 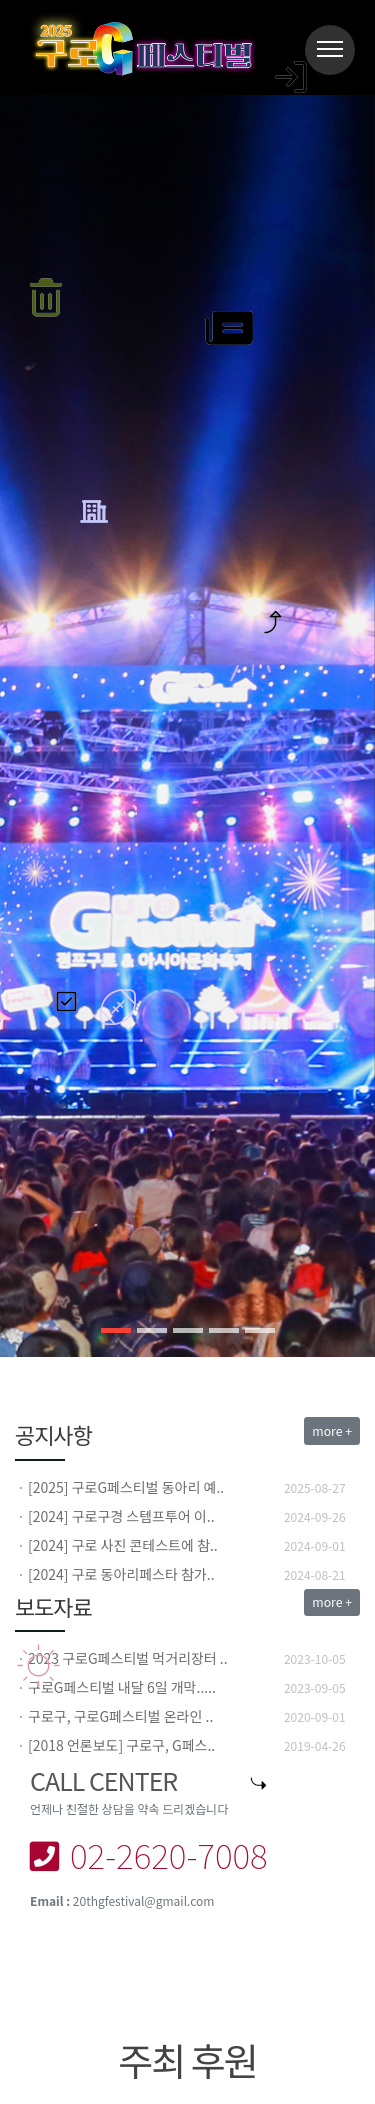 I want to click on log in to your account, so click(x=291, y=77).